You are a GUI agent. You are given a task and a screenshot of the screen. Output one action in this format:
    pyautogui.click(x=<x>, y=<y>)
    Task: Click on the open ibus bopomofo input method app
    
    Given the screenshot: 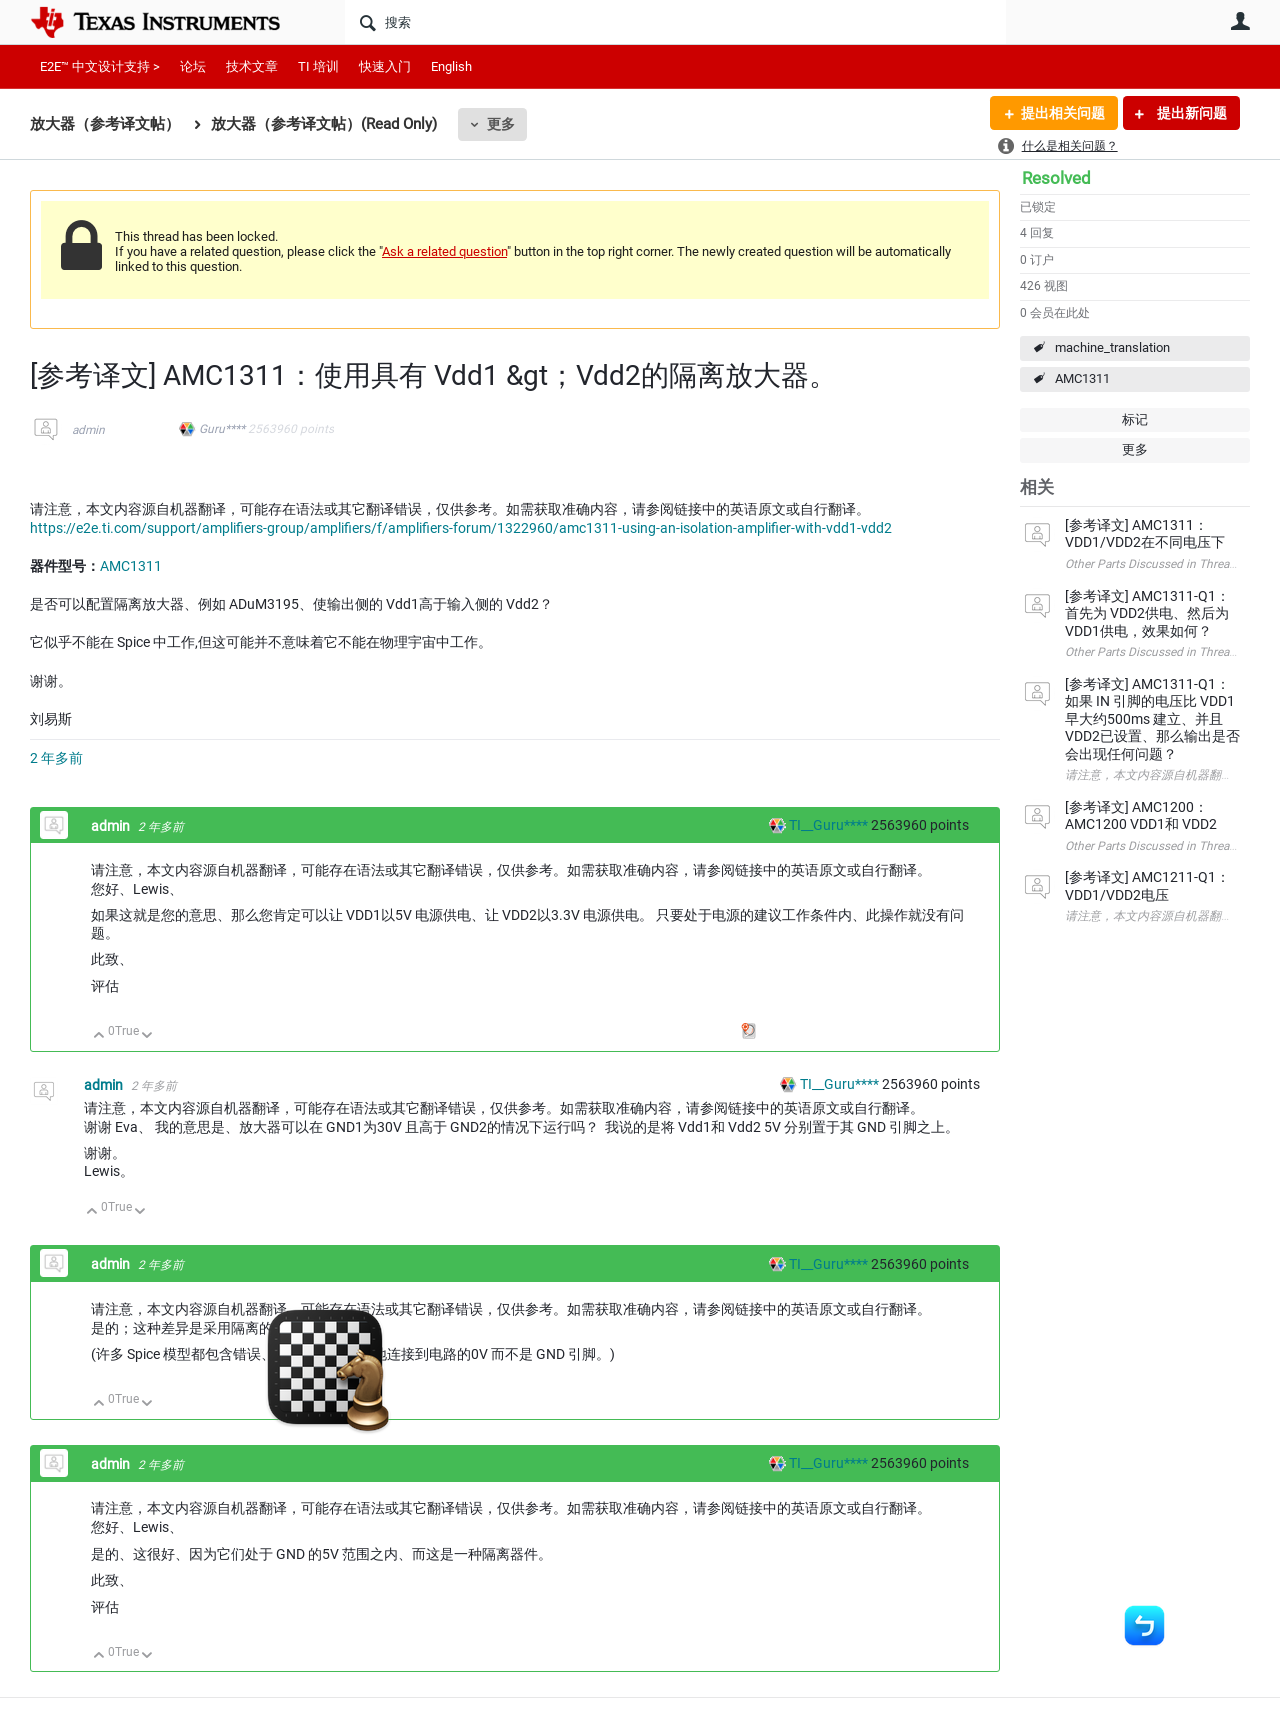 What is the action you would take?
    pyautogui.click(x=1144, y=1625)
    